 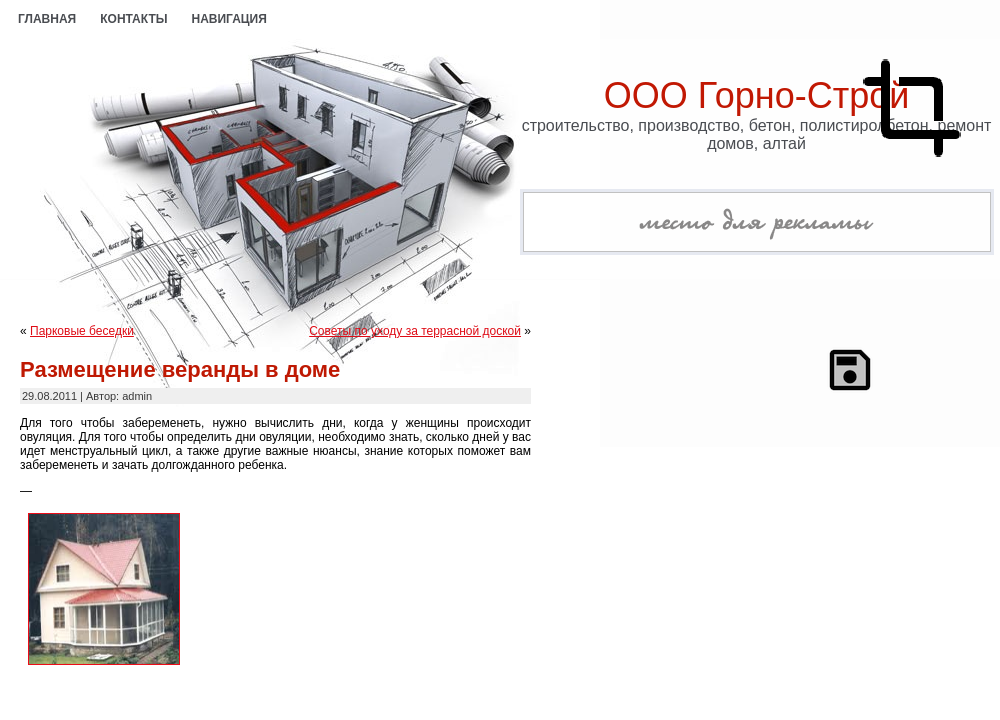 I want to click on save current file or document, so click(x=850, y=370).